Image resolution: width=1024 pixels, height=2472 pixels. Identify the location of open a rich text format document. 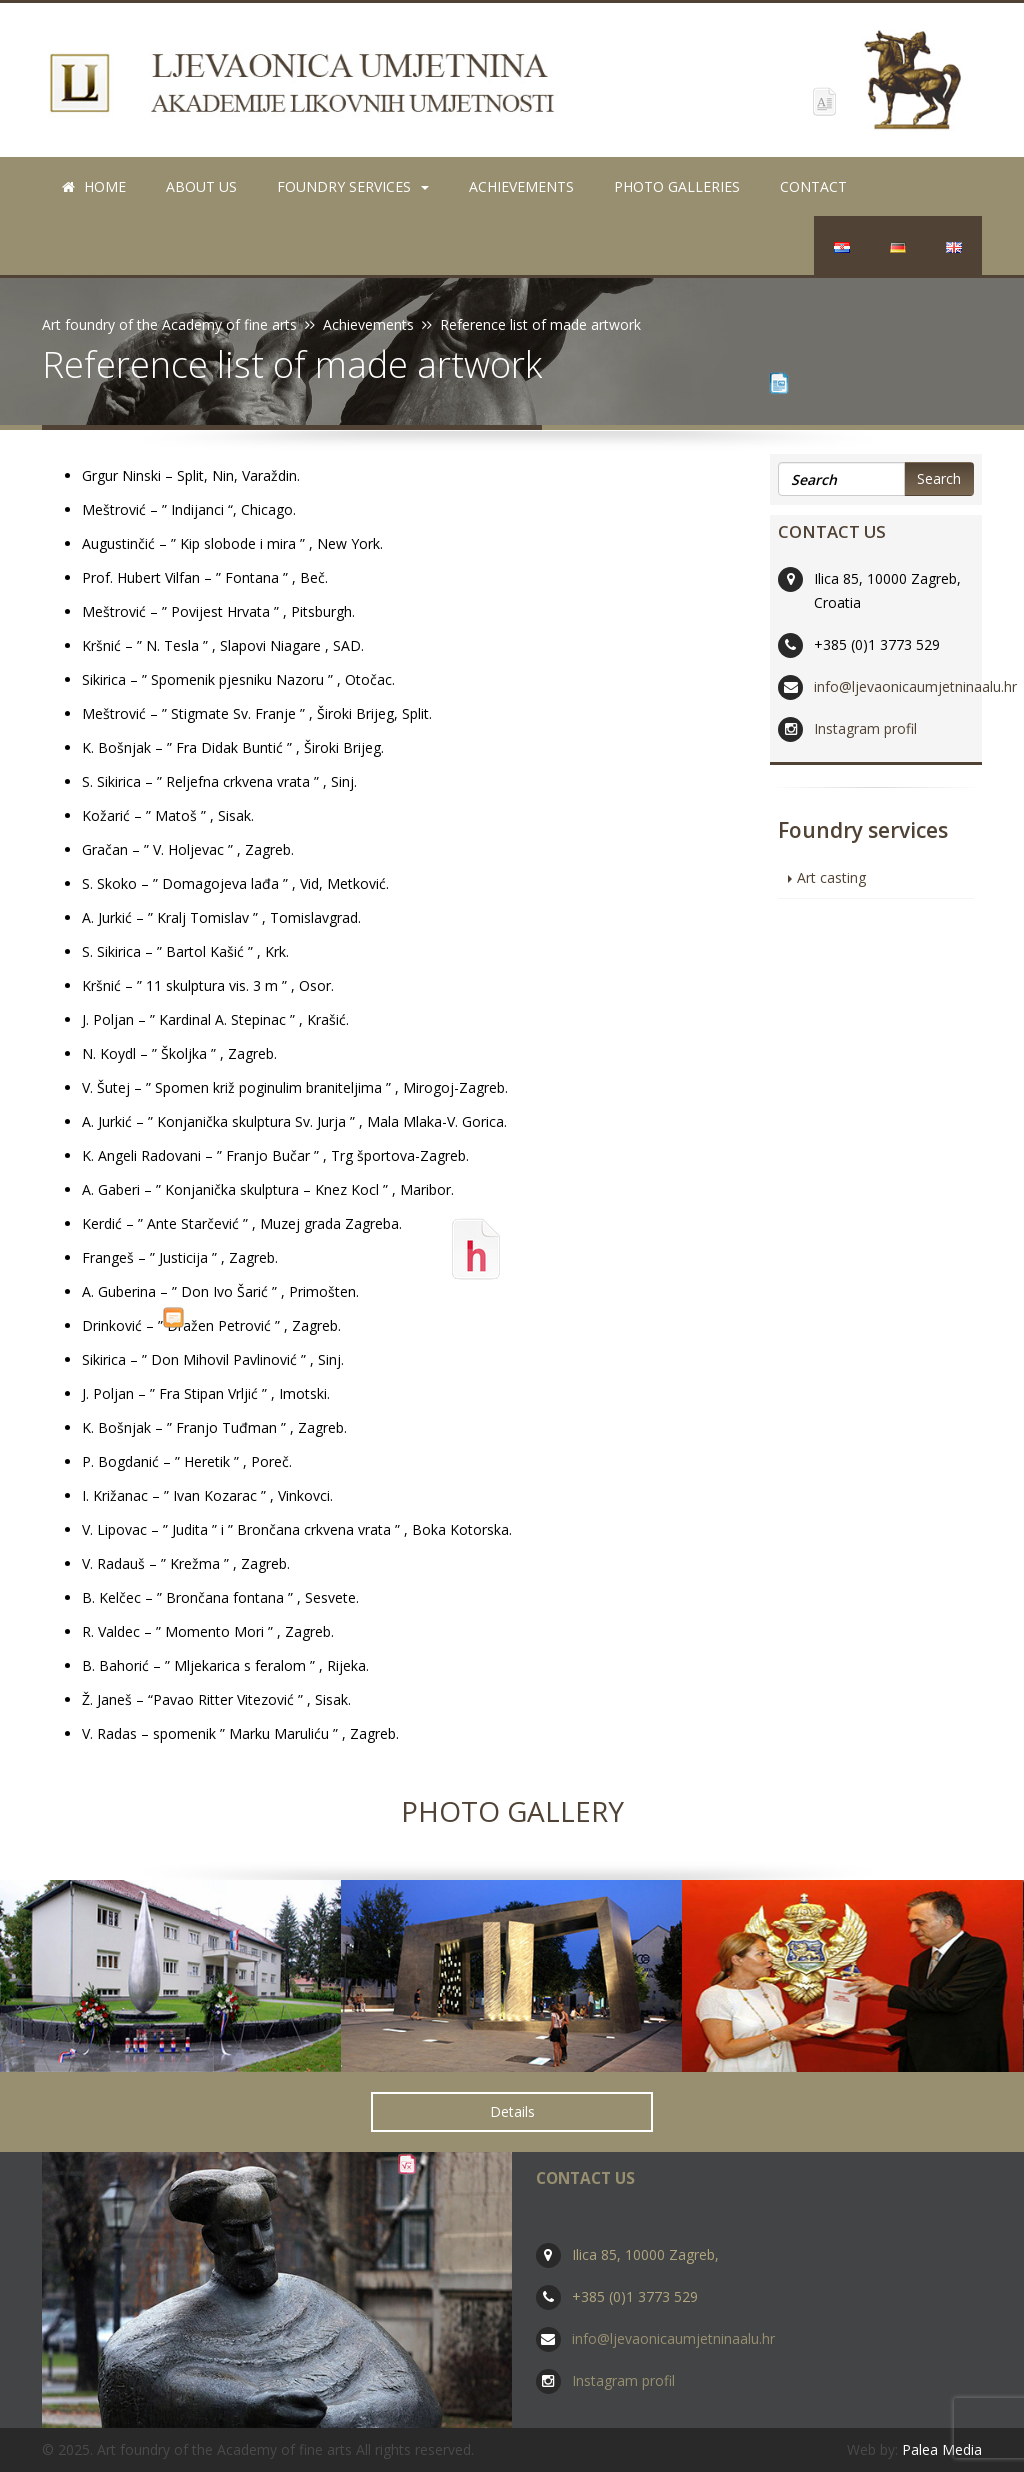
(824, 101).